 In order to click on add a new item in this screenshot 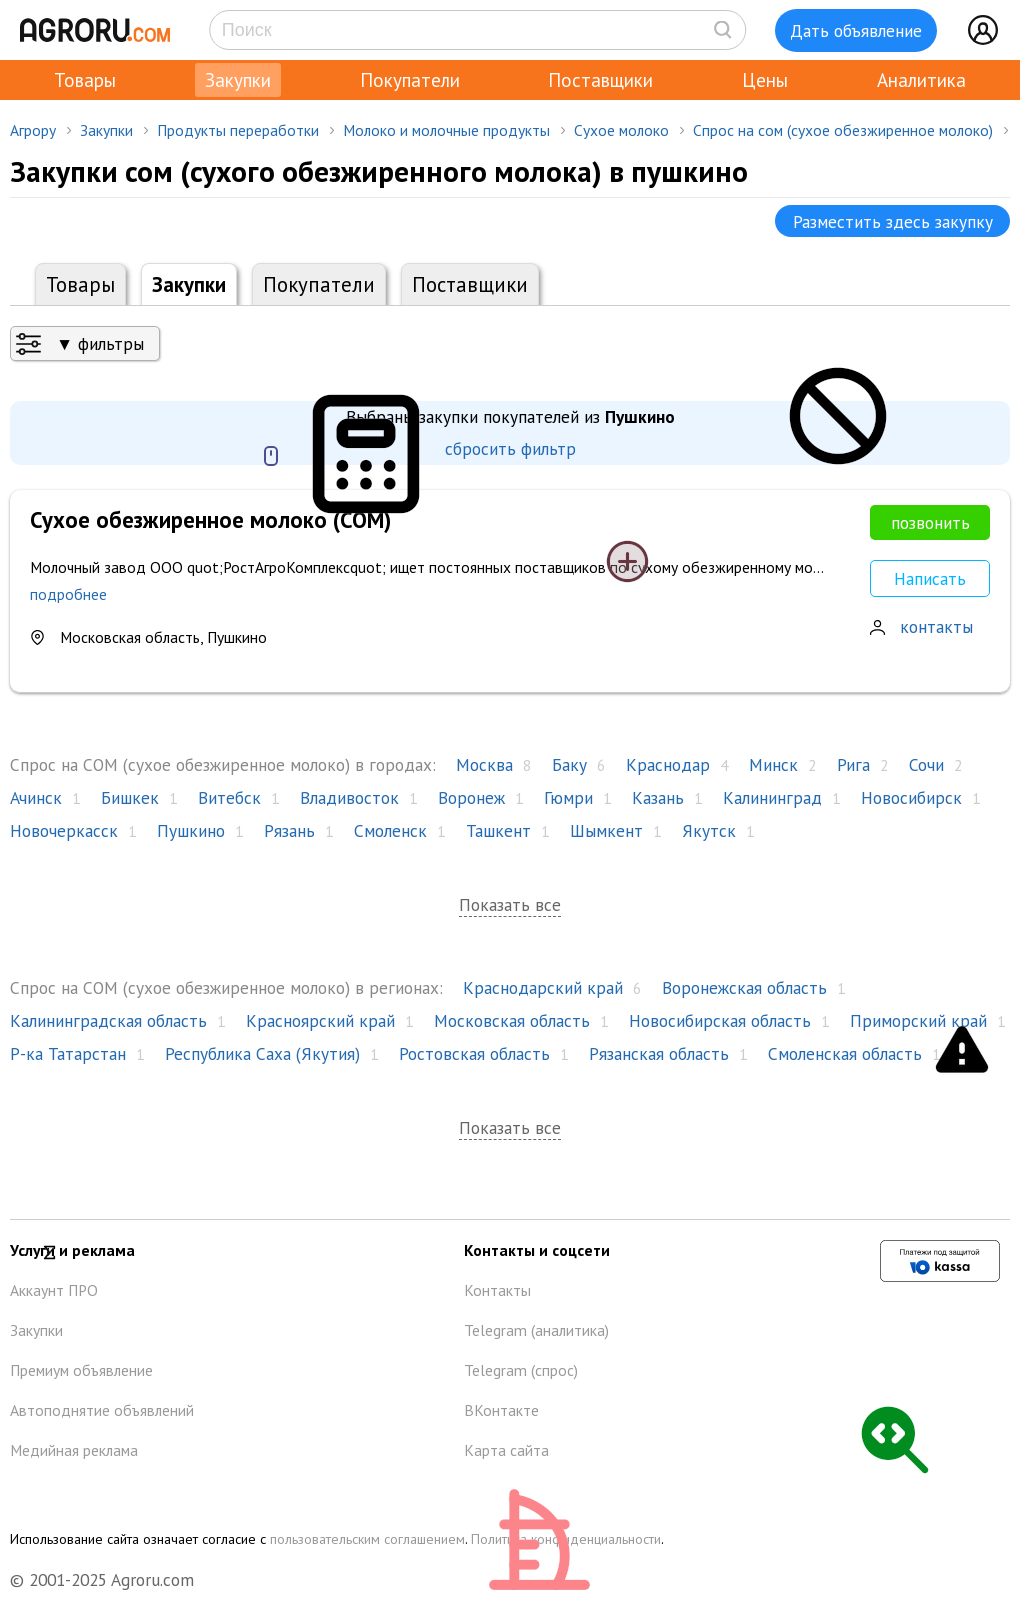, I will do `click(627, 561)`.